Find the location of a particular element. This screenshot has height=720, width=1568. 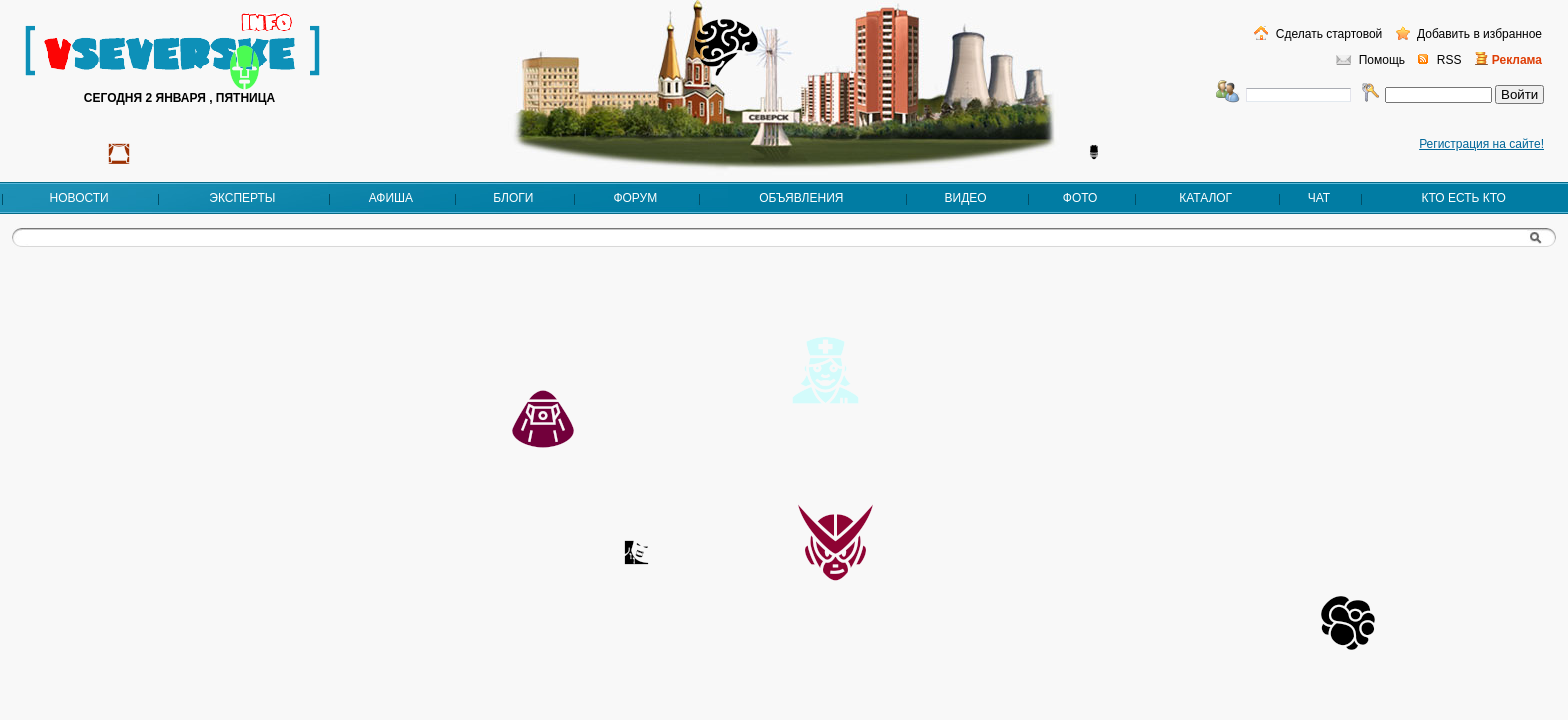

vampire bite attack action in a game is located at coordinates (636, 552).